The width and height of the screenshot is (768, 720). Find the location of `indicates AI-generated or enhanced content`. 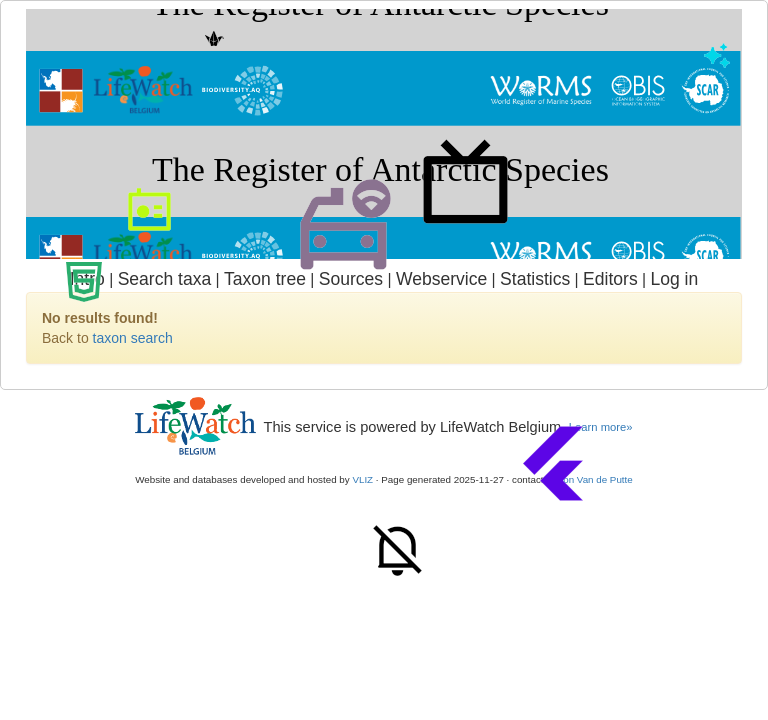

indicates AI-generated or enhanced content is located at coordinates (717, 55).